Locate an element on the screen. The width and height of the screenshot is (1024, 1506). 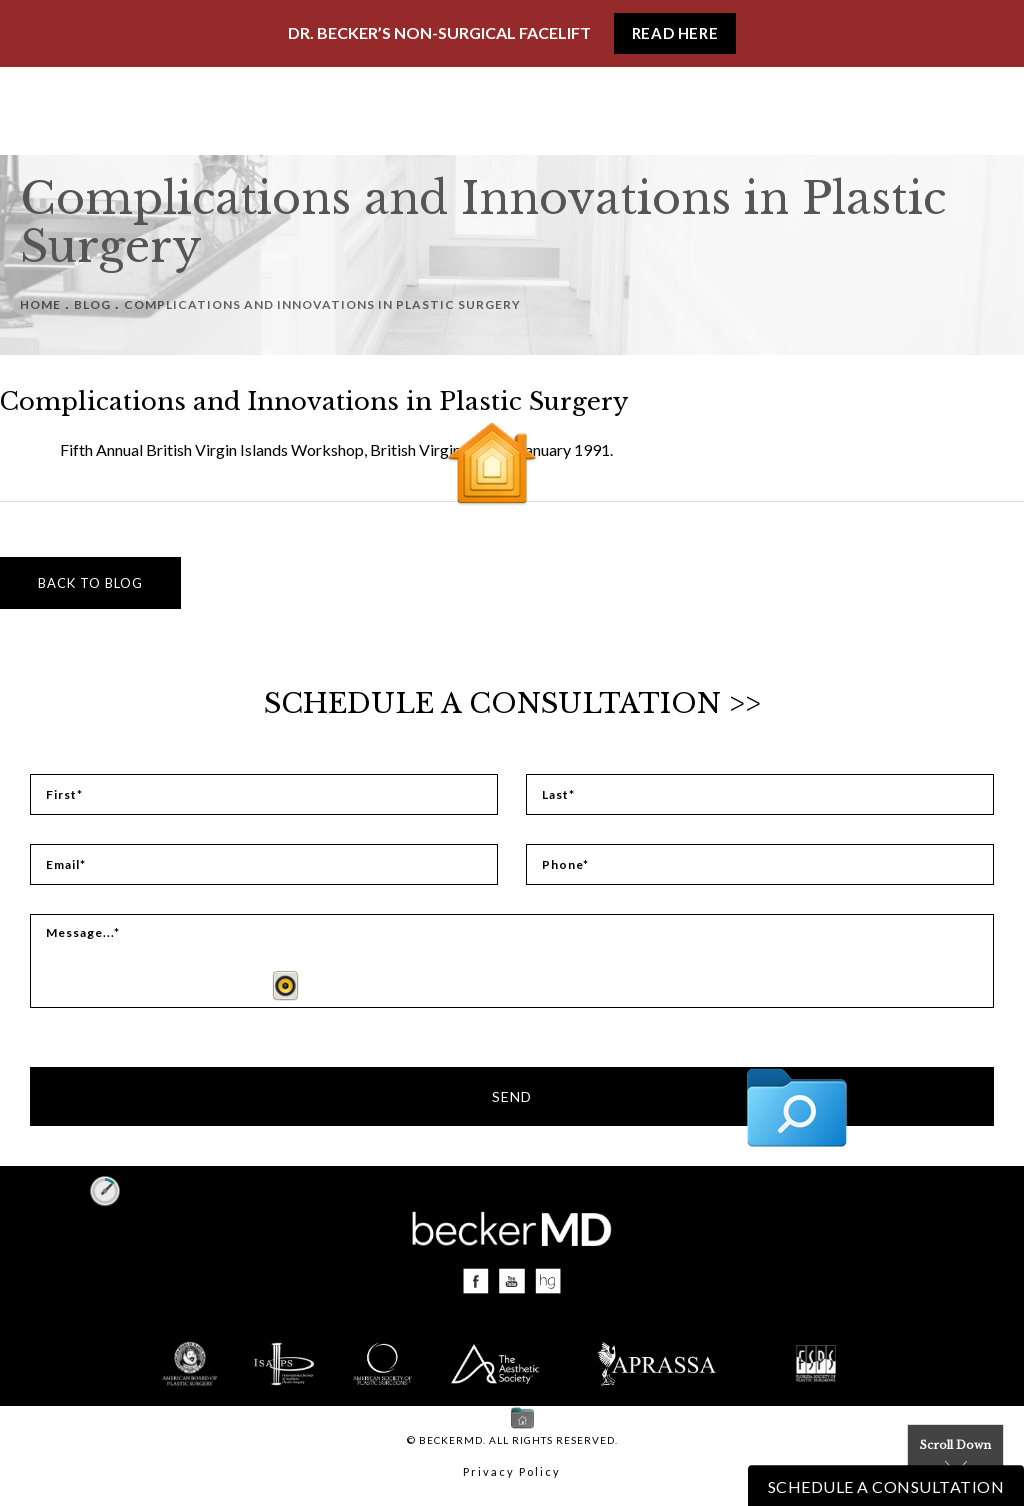
access your home folder is located at coordinates (522, 1417).